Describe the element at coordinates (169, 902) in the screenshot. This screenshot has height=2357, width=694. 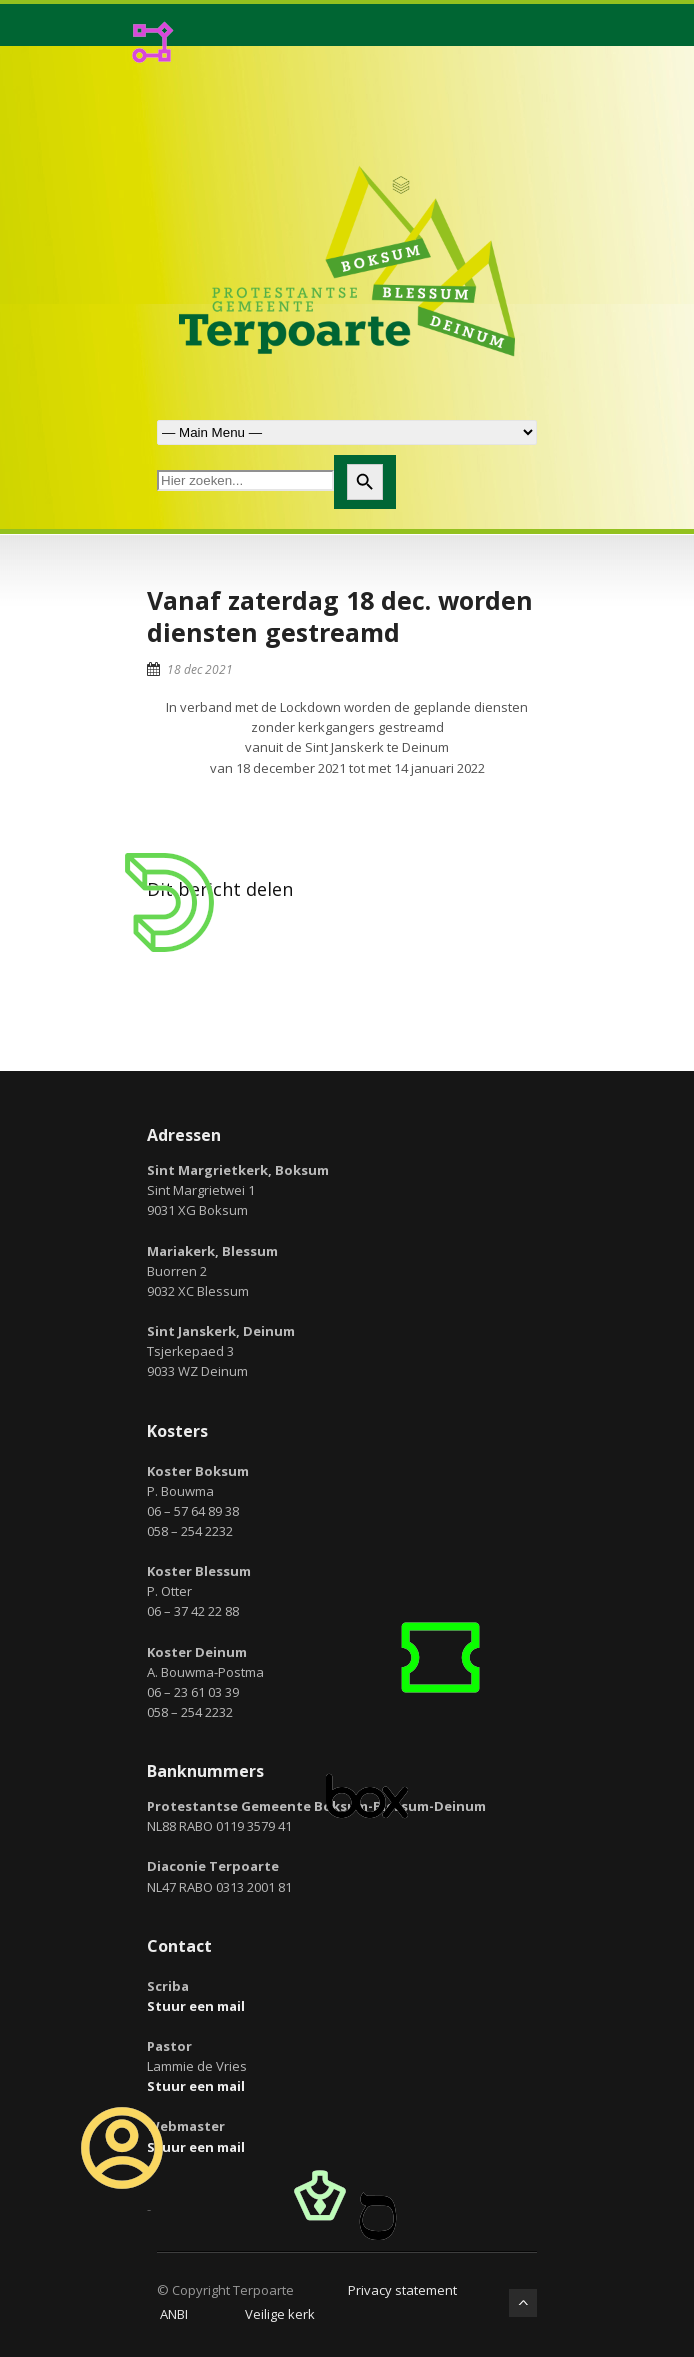
I see `open the Dailymotion app` at that location.